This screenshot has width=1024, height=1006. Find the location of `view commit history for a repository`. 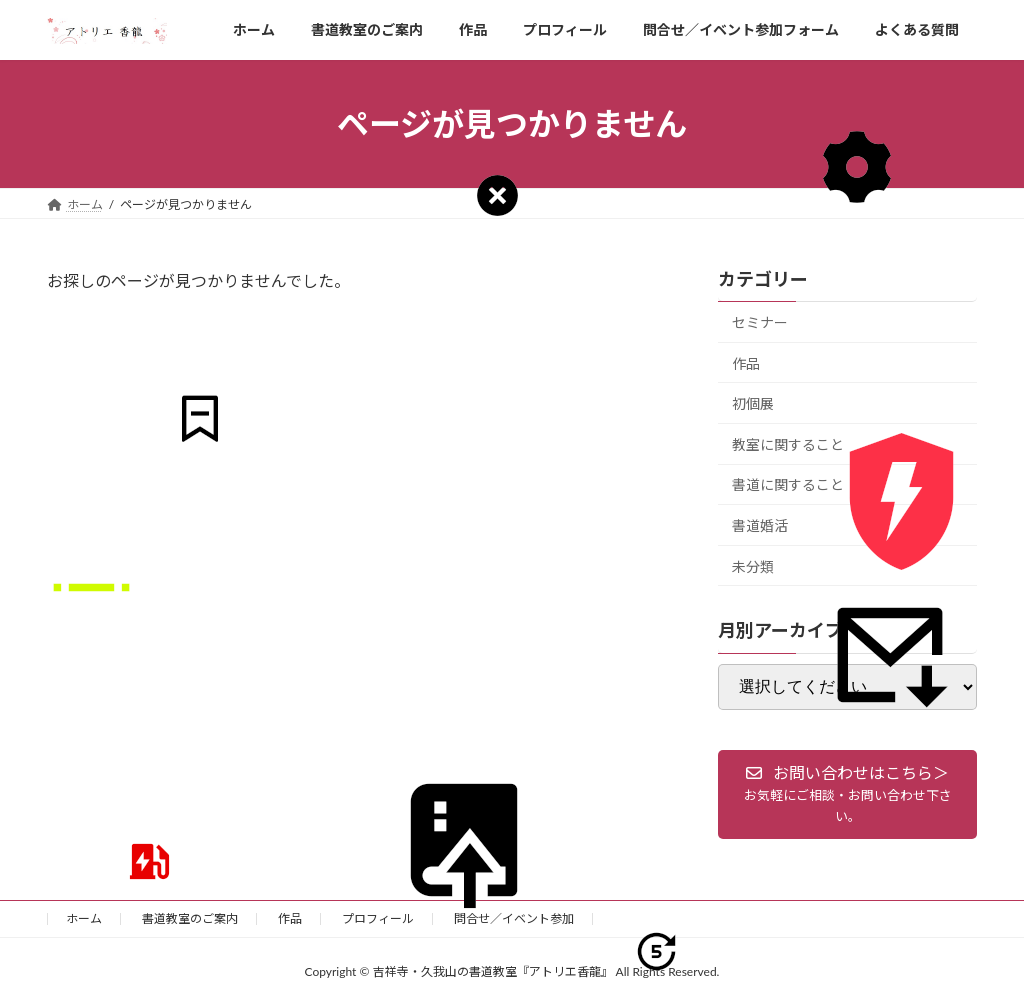

view commit history for a repository is located at coordinates (464, 843).